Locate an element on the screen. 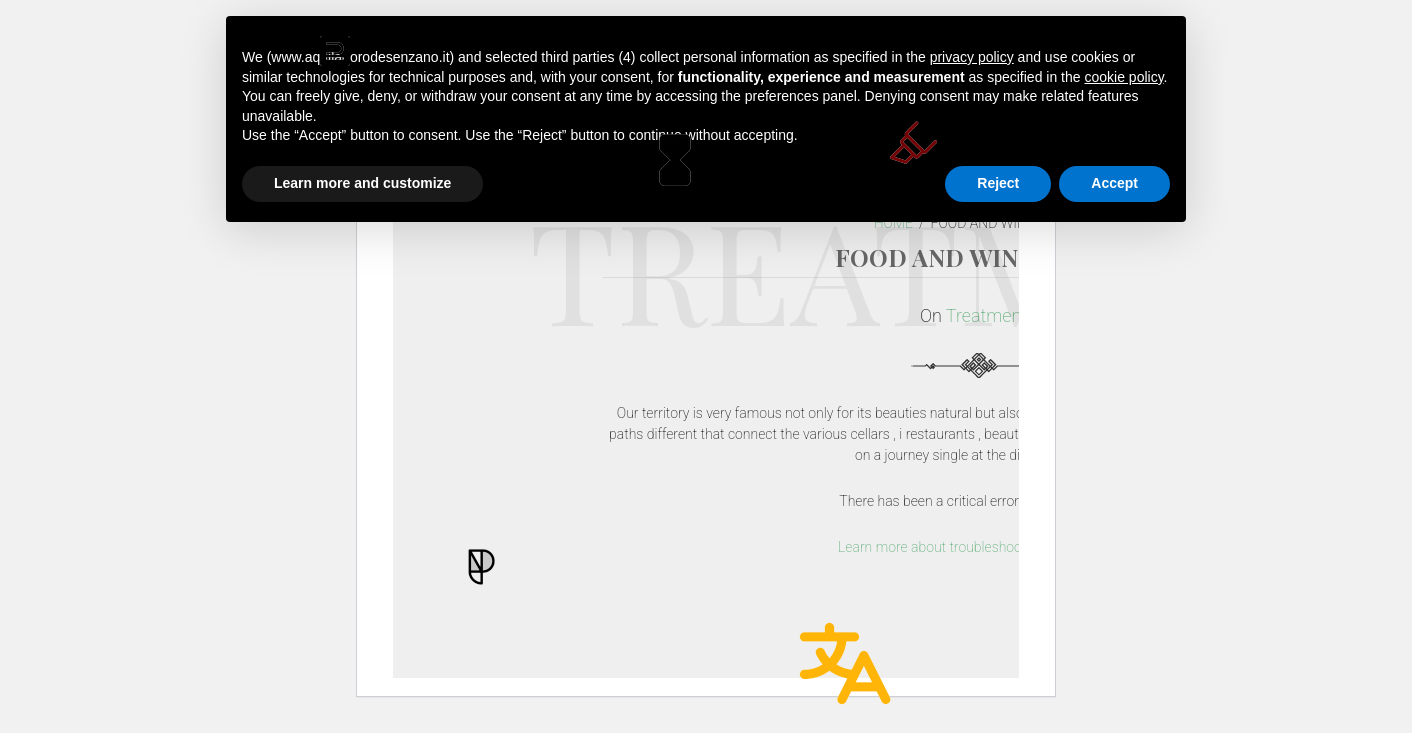 Image resolution: width=1412 pixels, height=733 pixels. indicates a superset relationship in mathematical notation is located at coordinates (335, 51).